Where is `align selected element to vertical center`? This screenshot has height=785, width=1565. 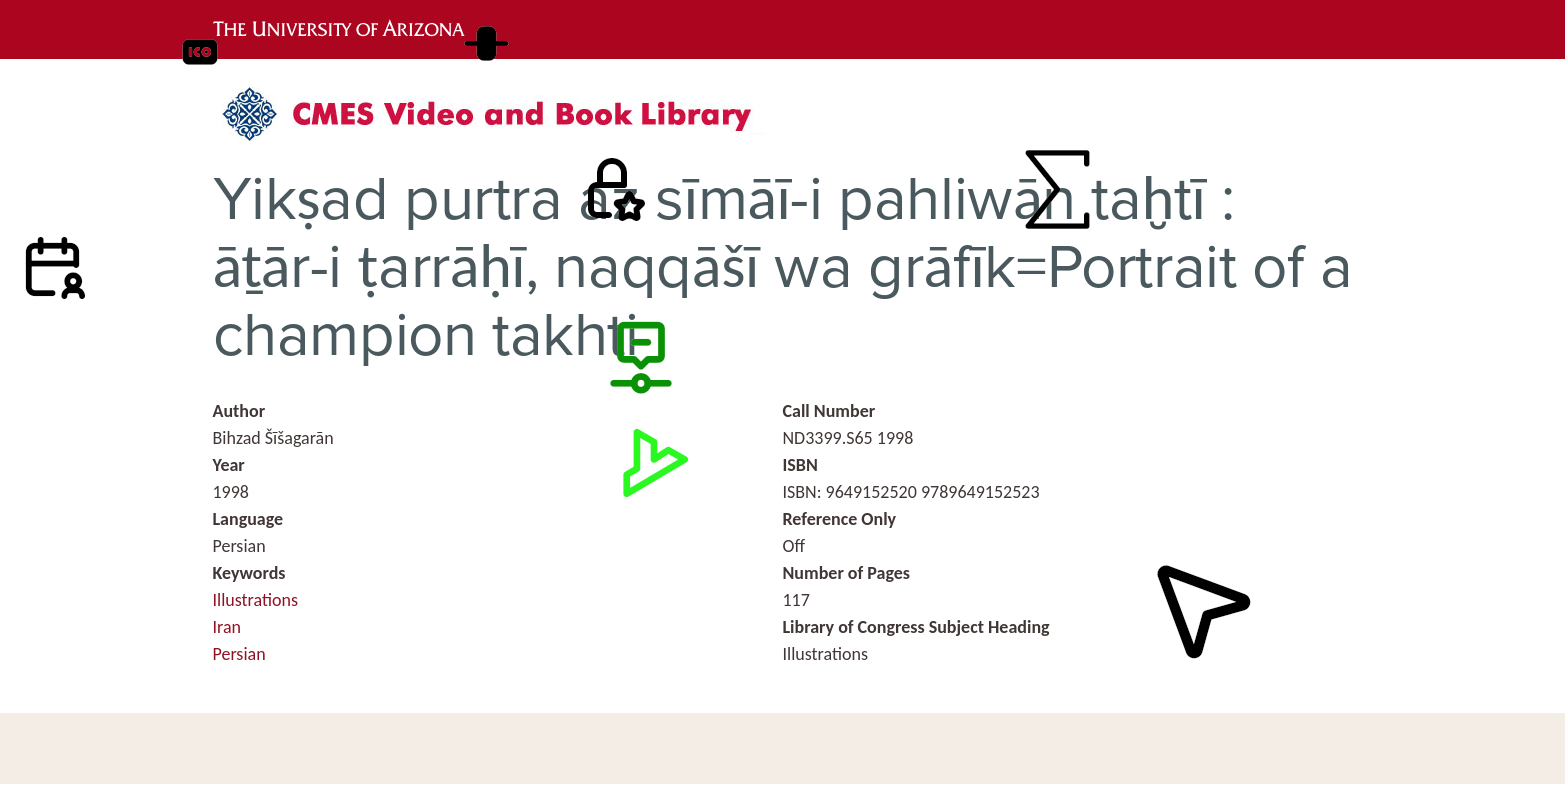 align selected element to vertical center is located at coordinates (486, 43).